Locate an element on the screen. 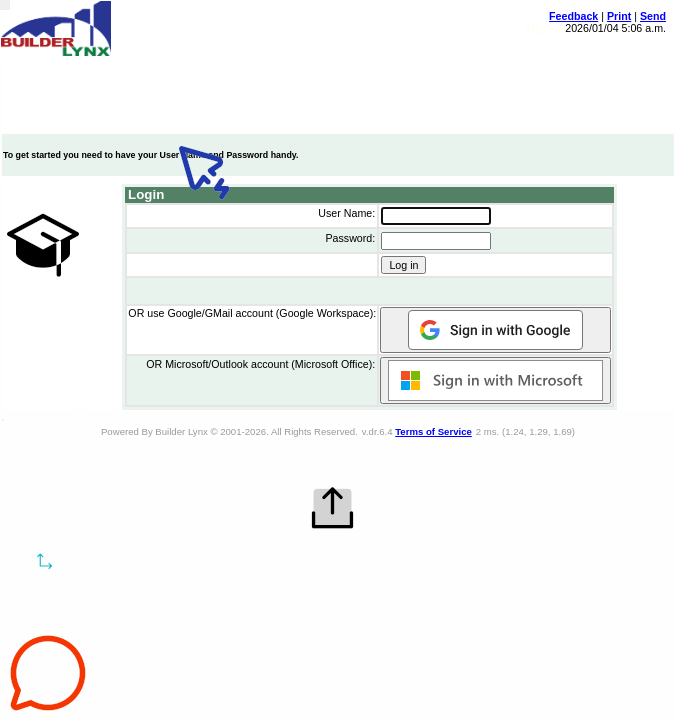  cursor with active click or interaction is located at coordinates (203, 170).